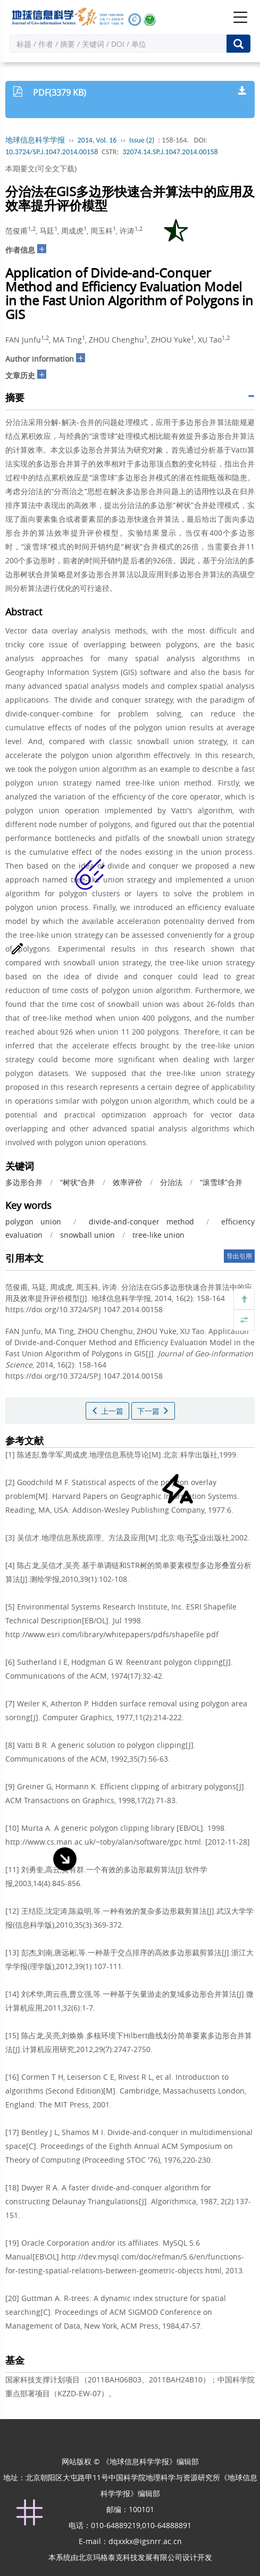  I want to click on indicates a partial or half-star rating, so click(176, 230).